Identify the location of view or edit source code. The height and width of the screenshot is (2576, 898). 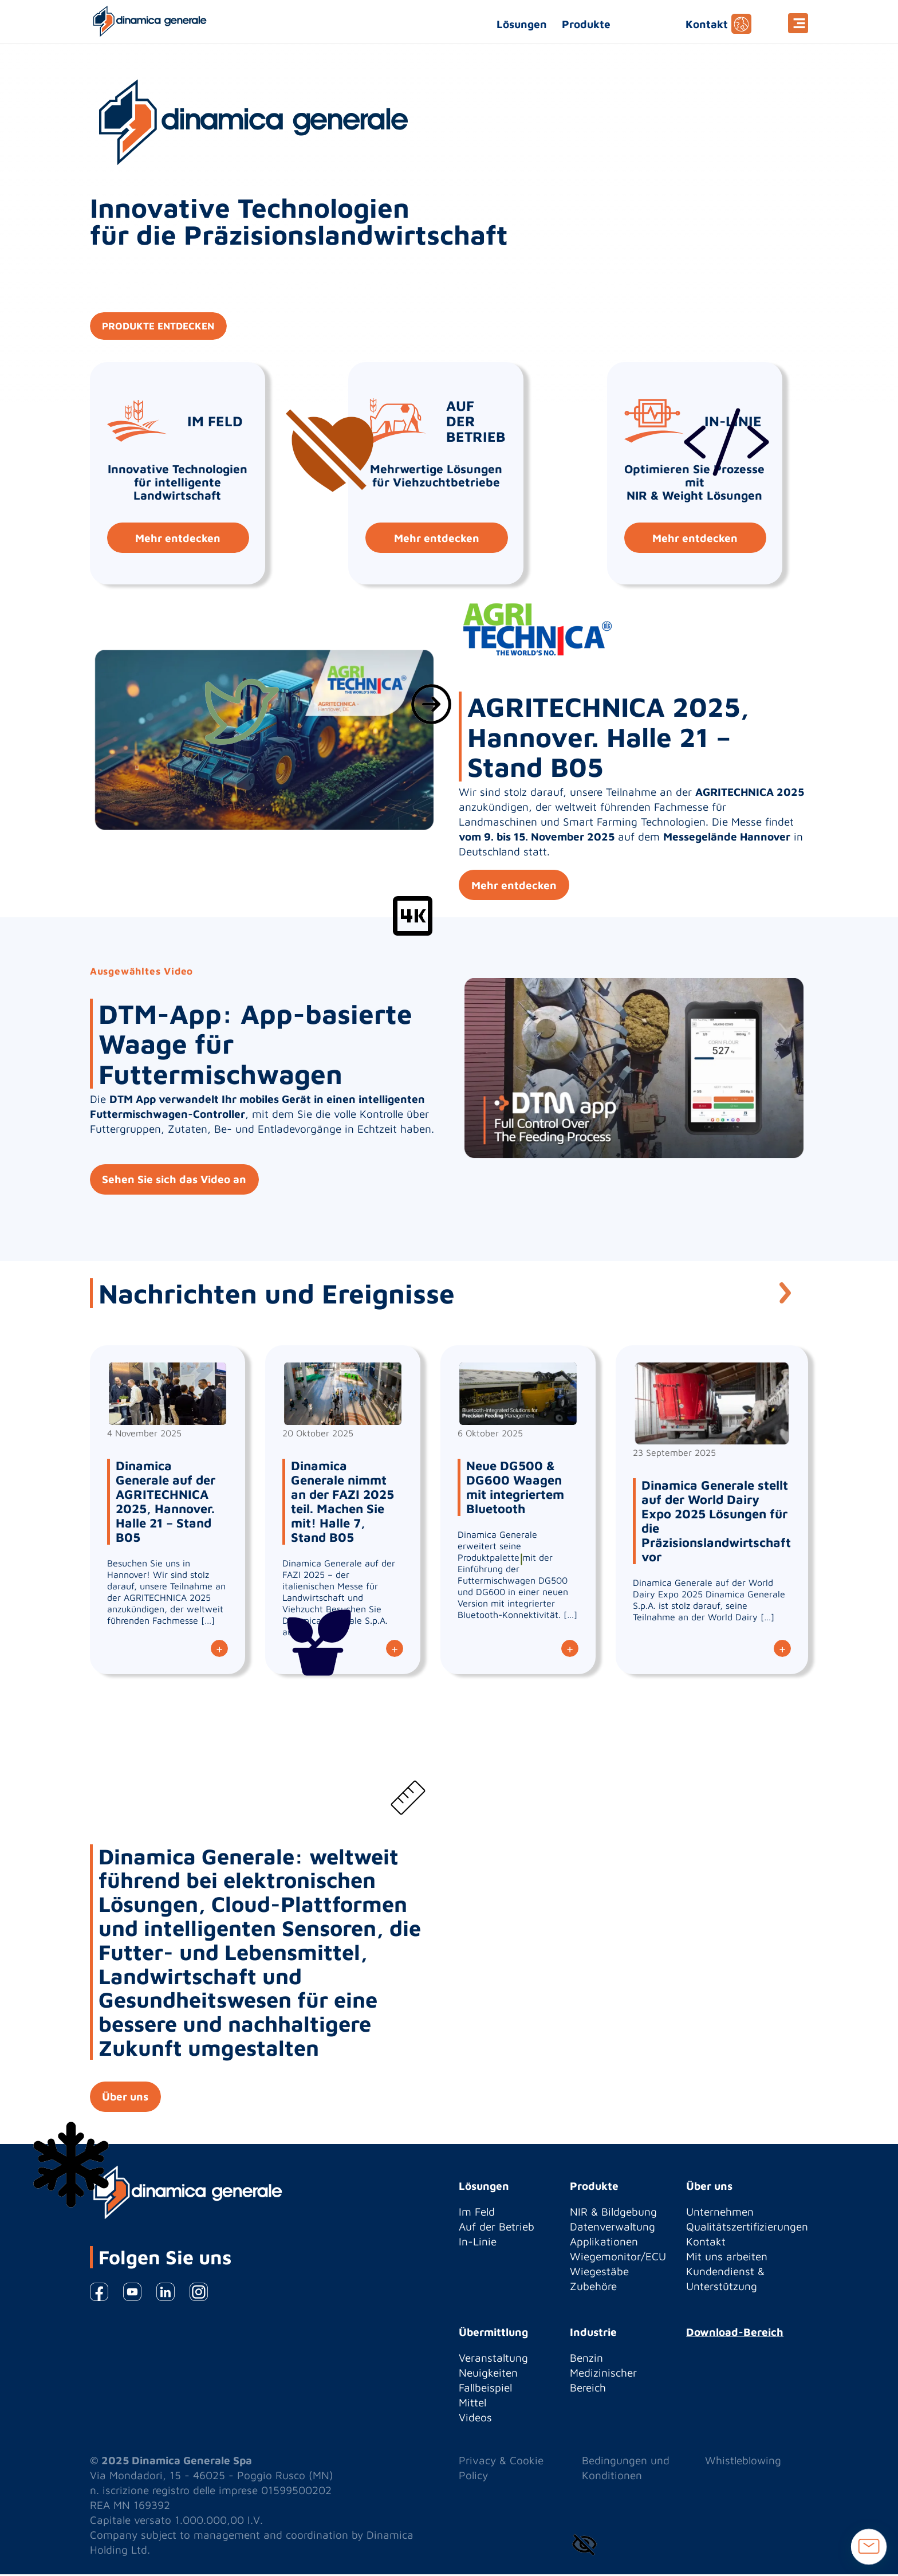
(726, 442).